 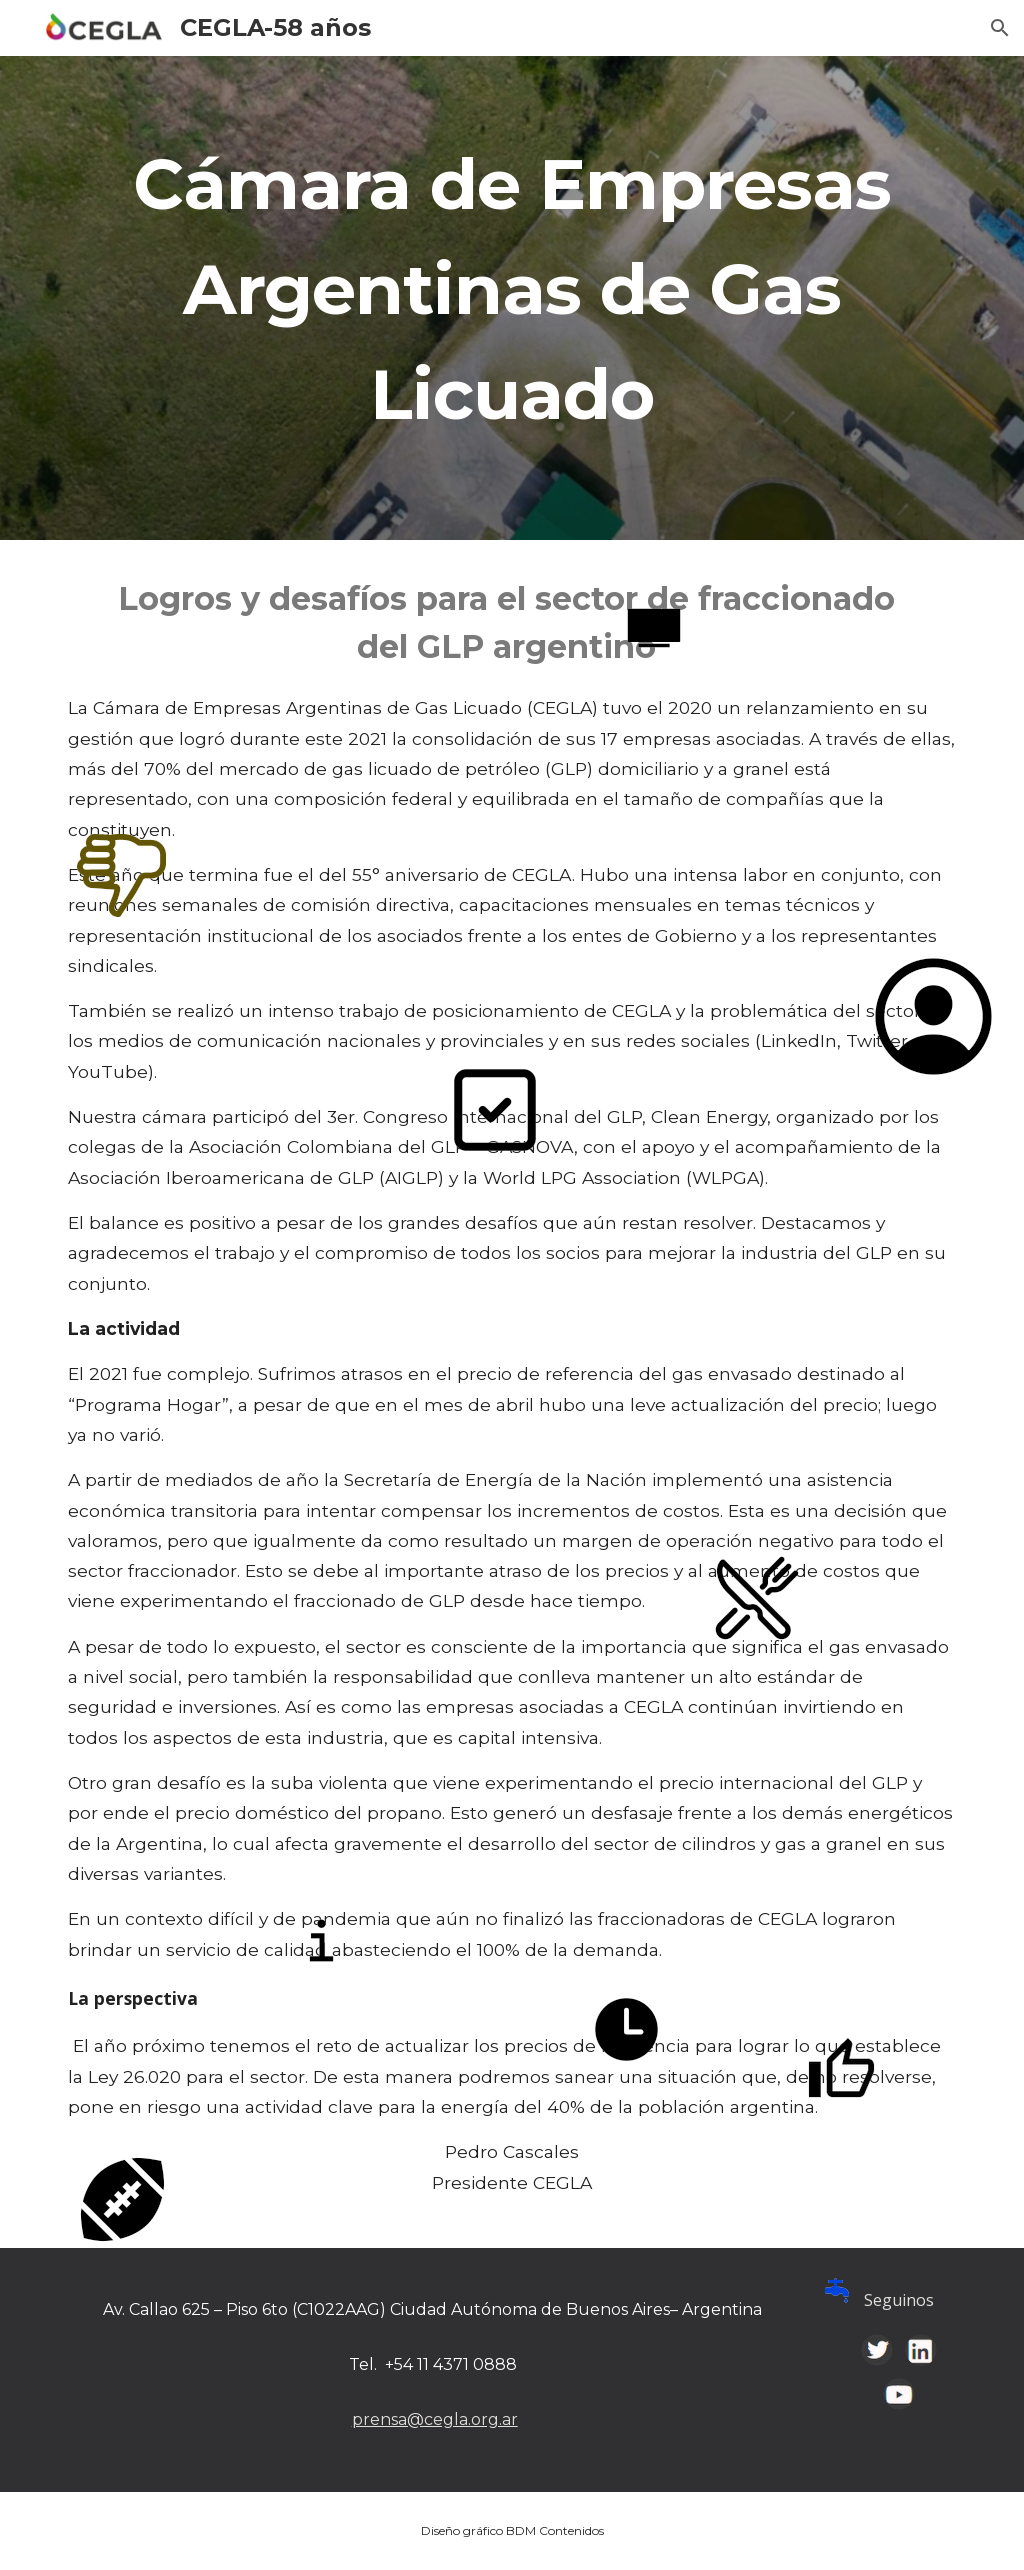 I want to click on mark a task or item as complete, so click(x=495, y=1110).